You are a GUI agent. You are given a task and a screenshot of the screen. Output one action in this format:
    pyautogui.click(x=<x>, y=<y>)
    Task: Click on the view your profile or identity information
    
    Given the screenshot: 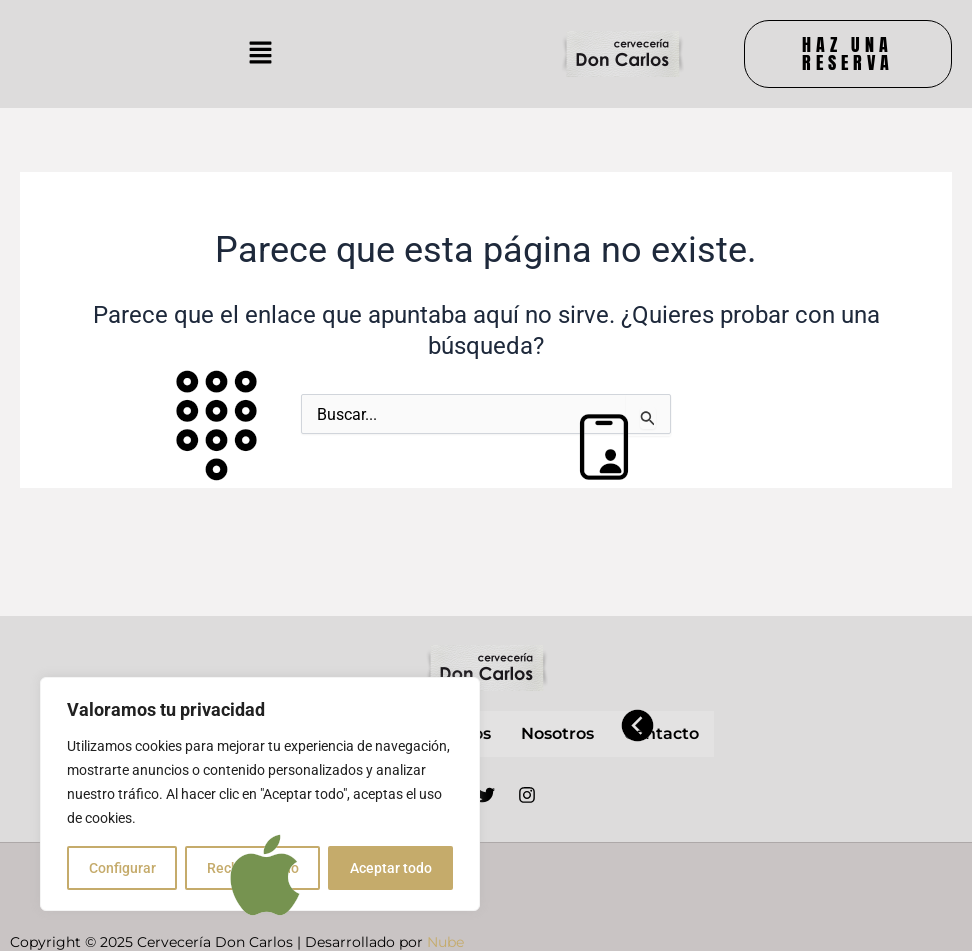 What is the action you would take?
    pyautogui.click(x=604, y=447)
    